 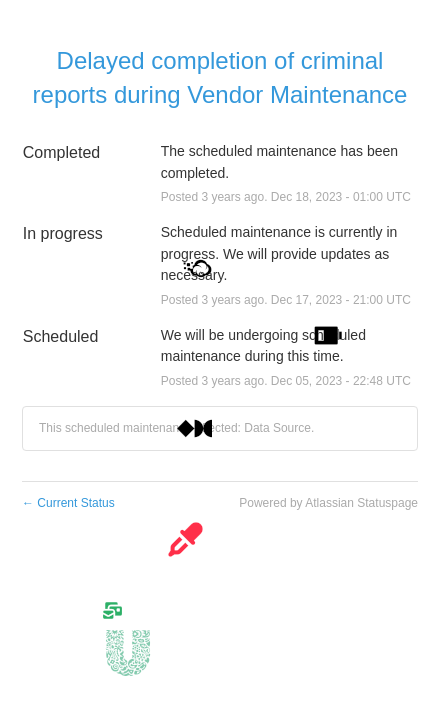 I want to click on cloudversify logo, so click(x=197, y=268).